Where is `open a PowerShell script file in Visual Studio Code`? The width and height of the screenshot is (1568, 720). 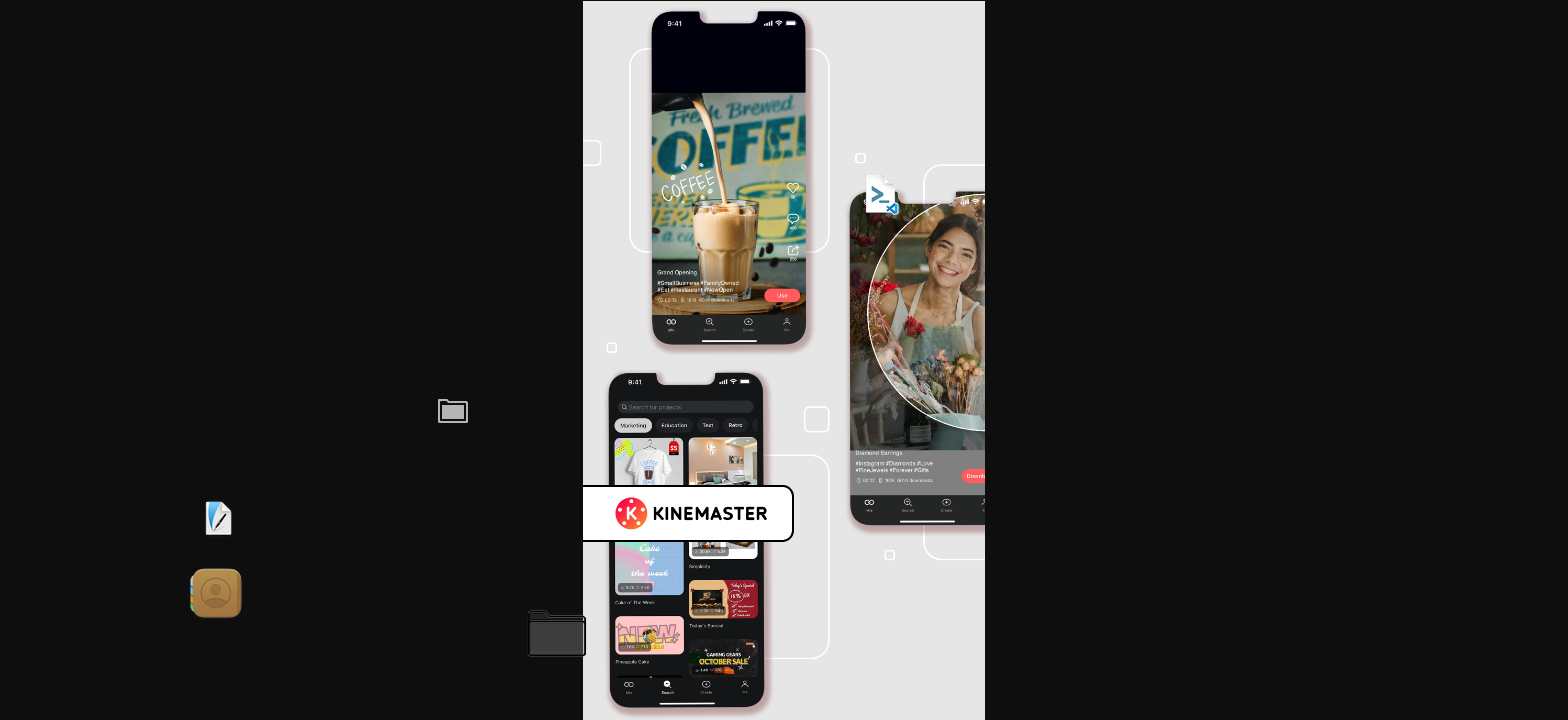 open a PowerShell script file in Visual Studio Code is located at coordinates (880, 194).